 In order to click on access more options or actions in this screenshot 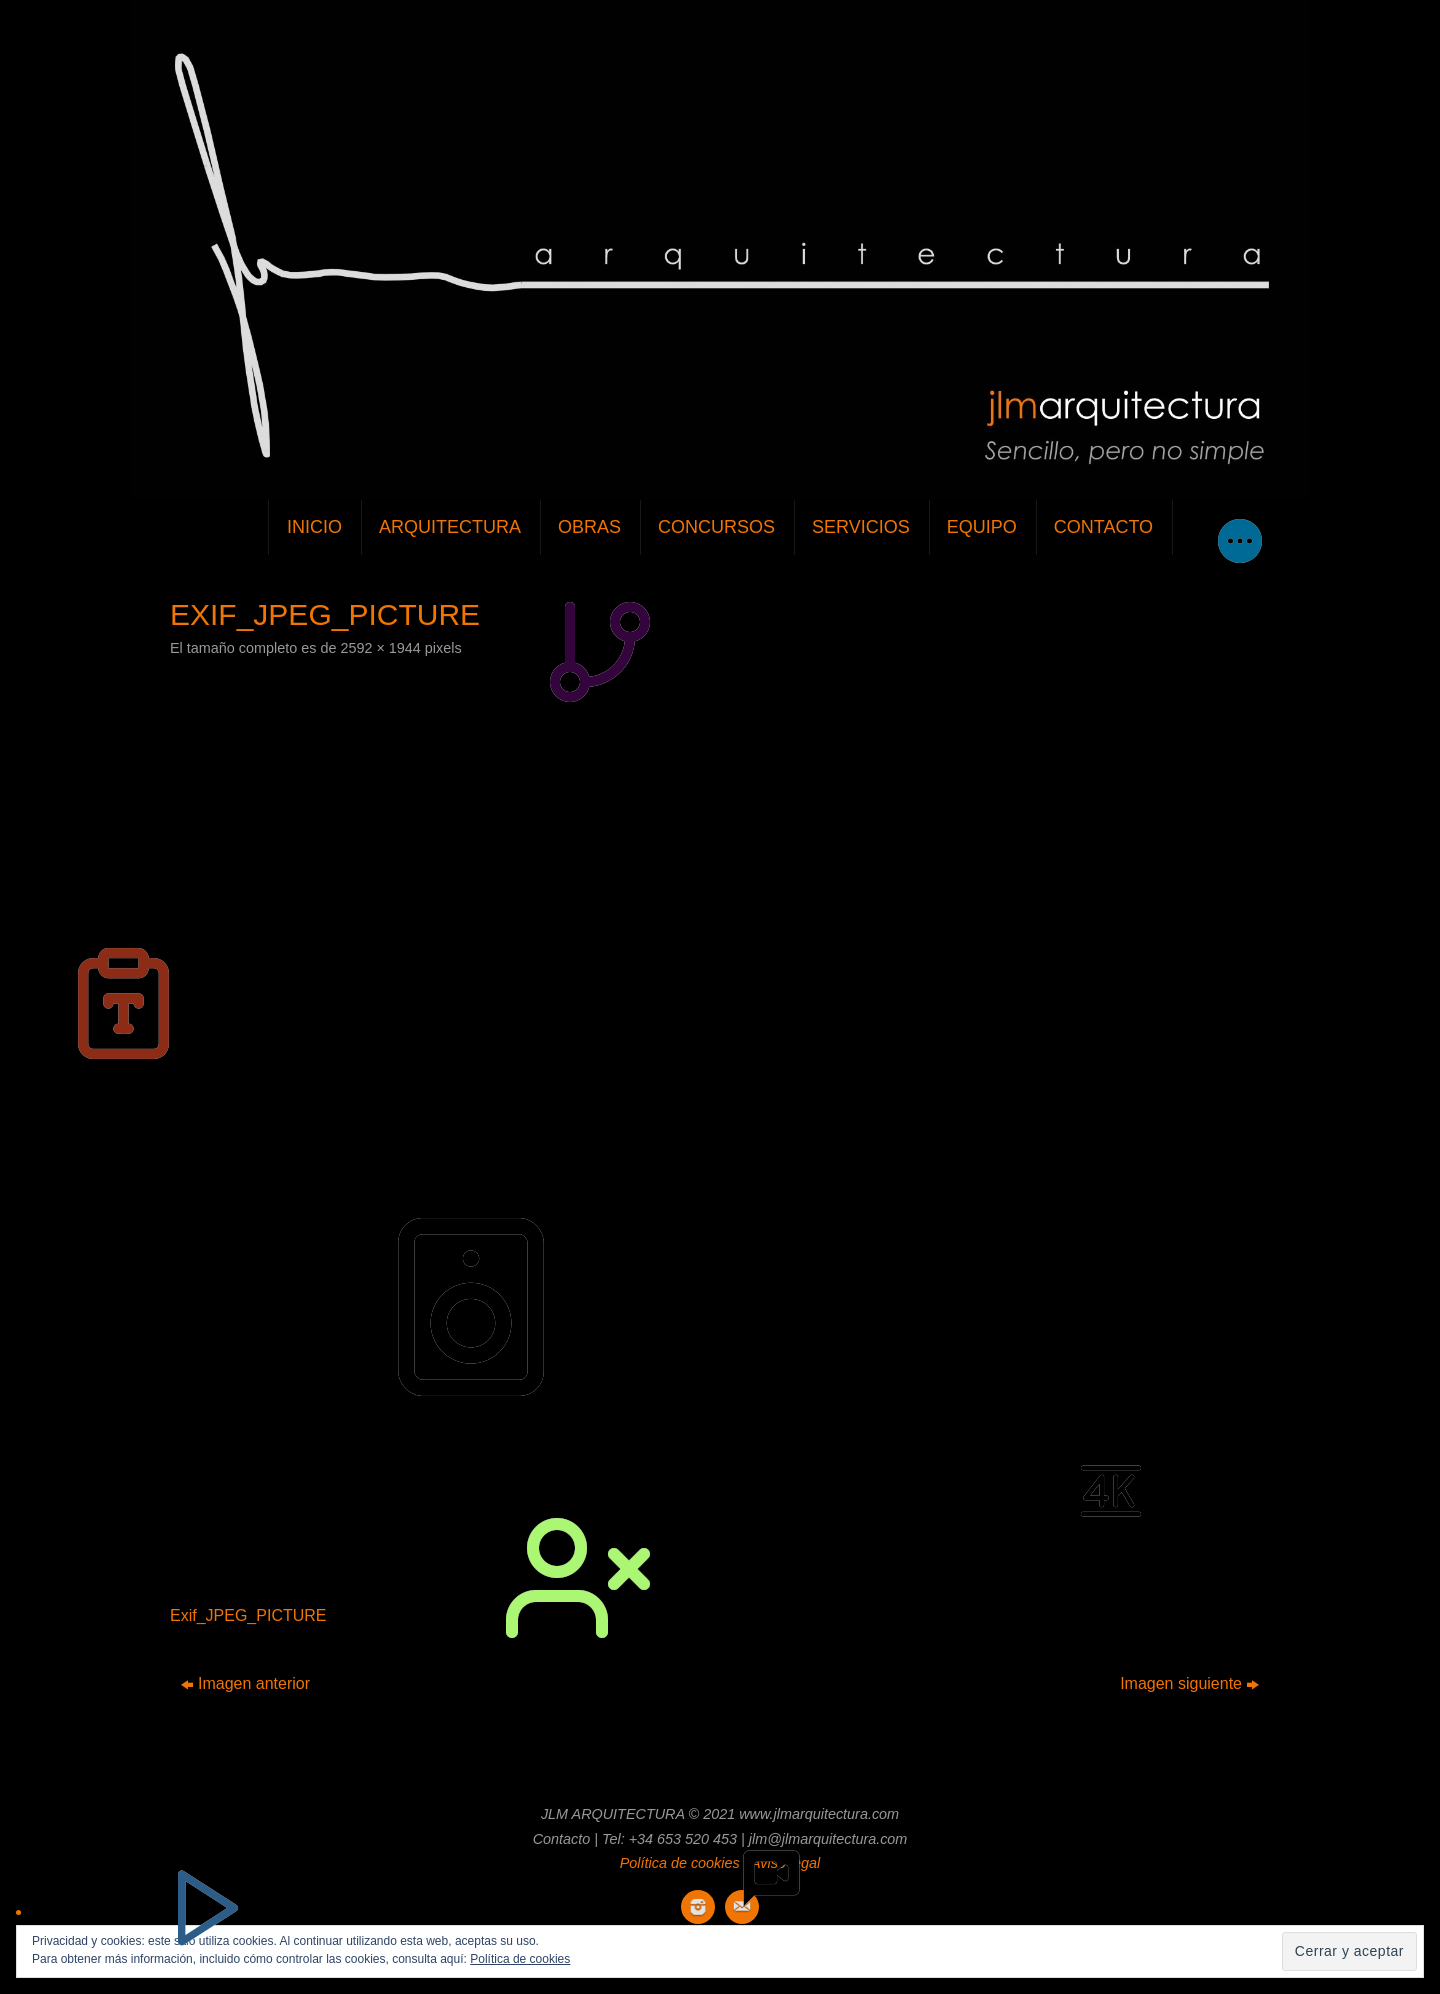, I will do `click(1240, 541)`.